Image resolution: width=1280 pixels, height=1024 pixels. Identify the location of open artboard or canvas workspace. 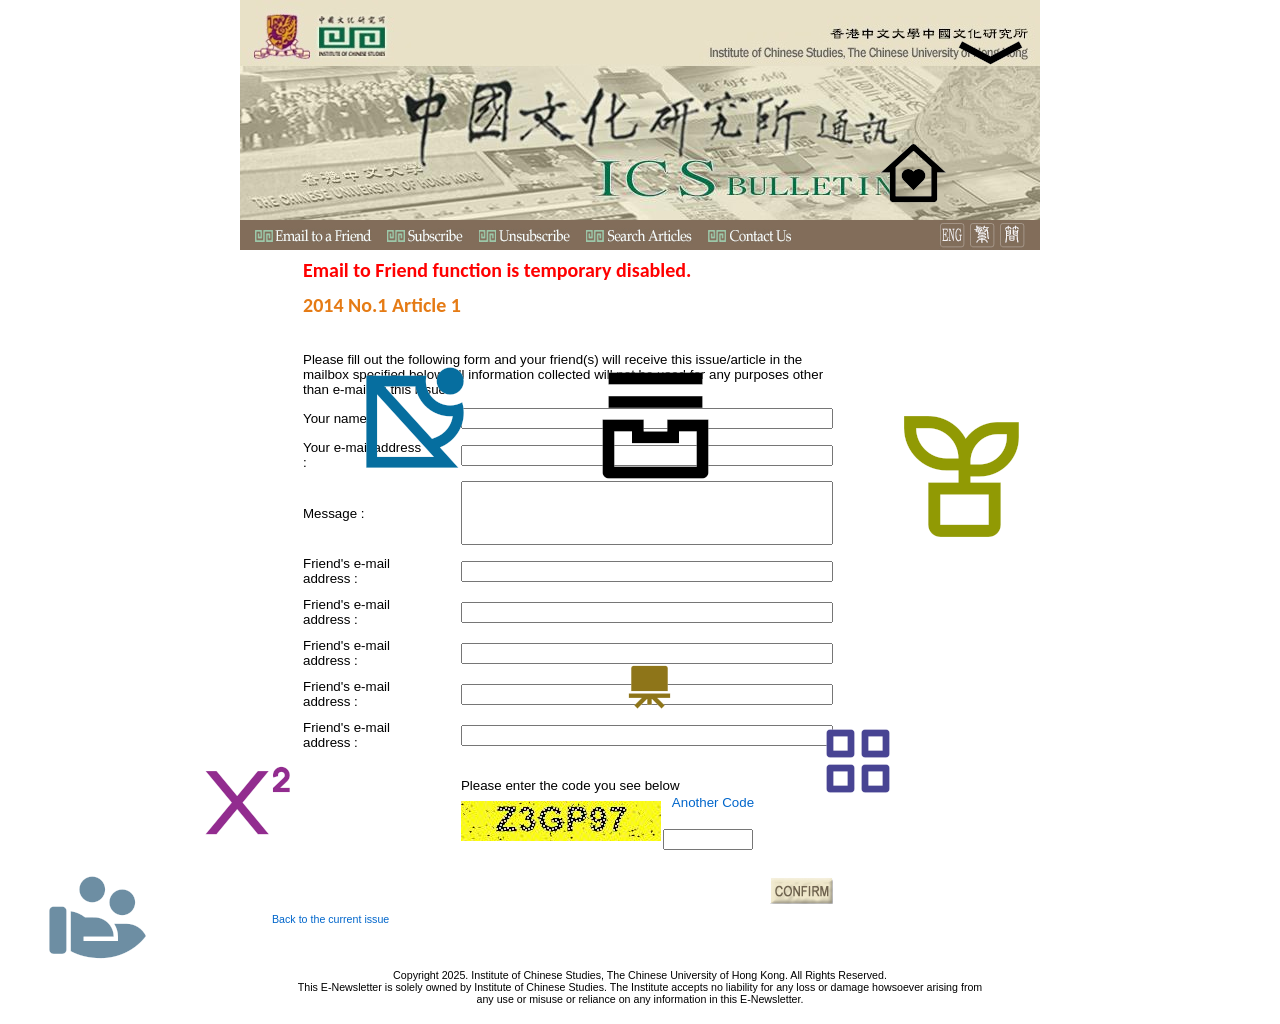
(649, 686).